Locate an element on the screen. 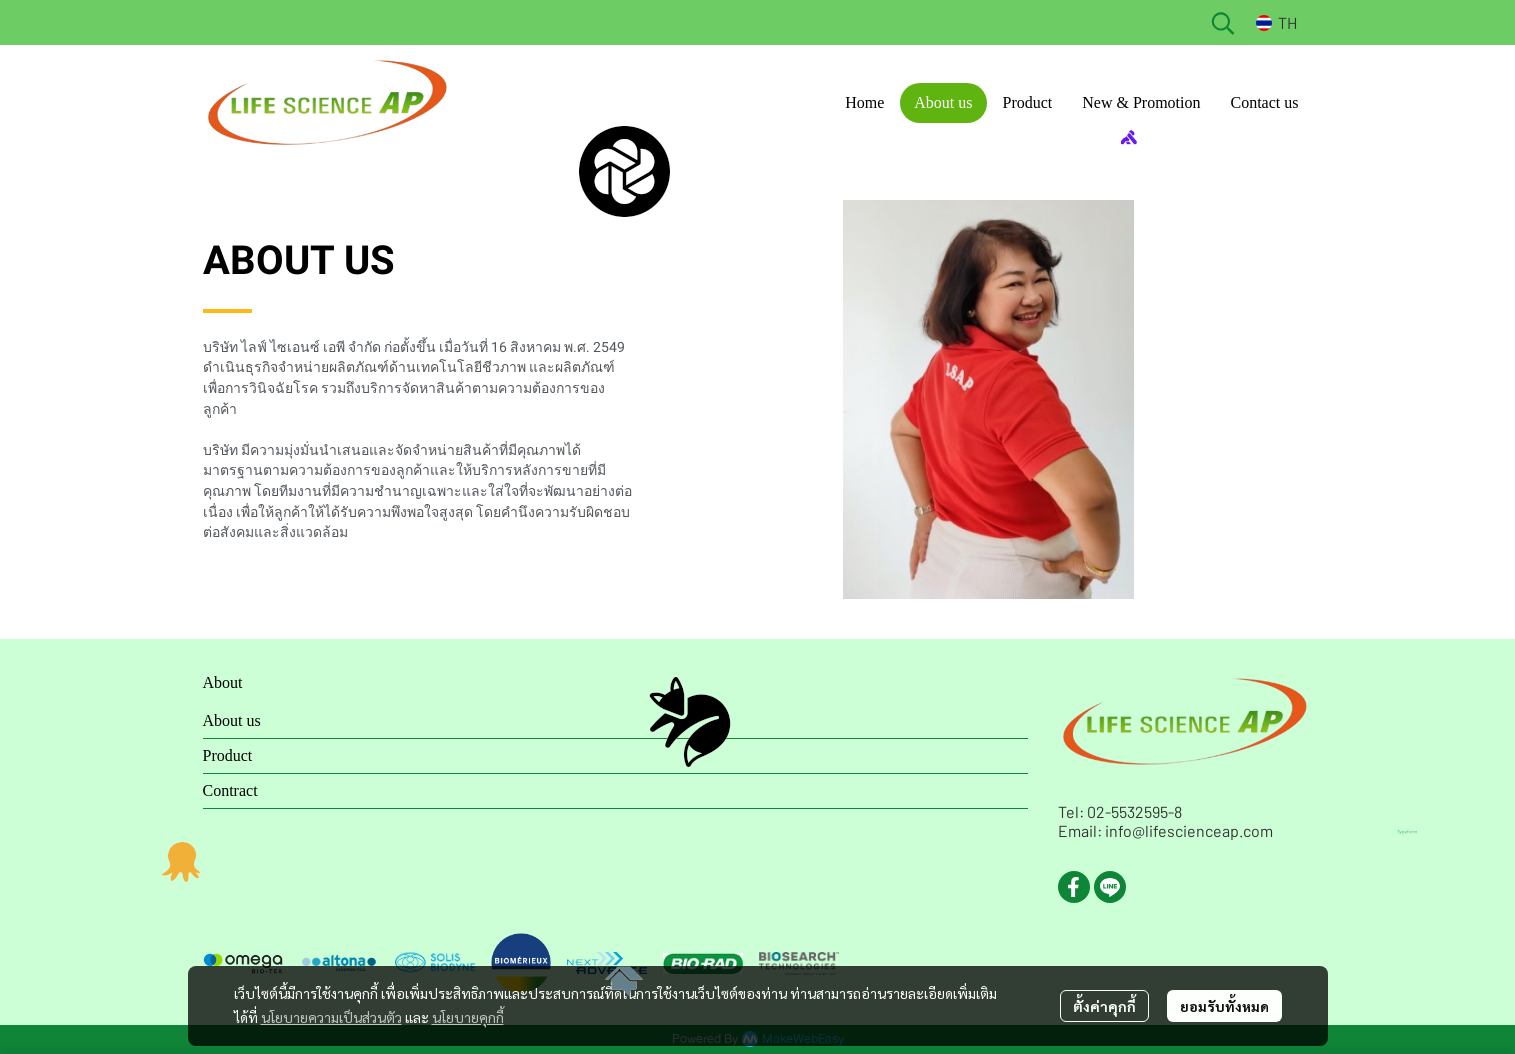 Image resolution: width=1515 pixels, height=1054 pixels. Typeform logo is located at coordinates (1407, 832).